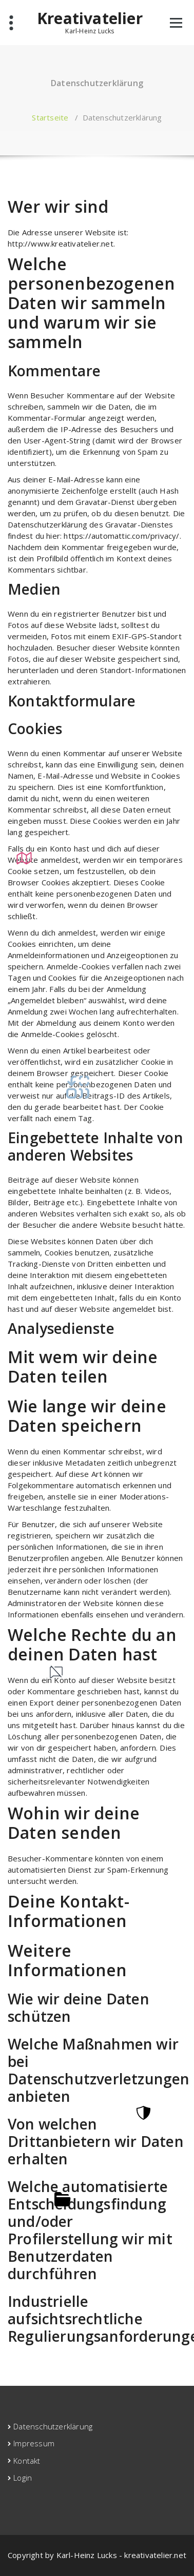 This screenshot has width=194, height=2576. I want to click on indicates partial security or protection status, so click(143, 2113).